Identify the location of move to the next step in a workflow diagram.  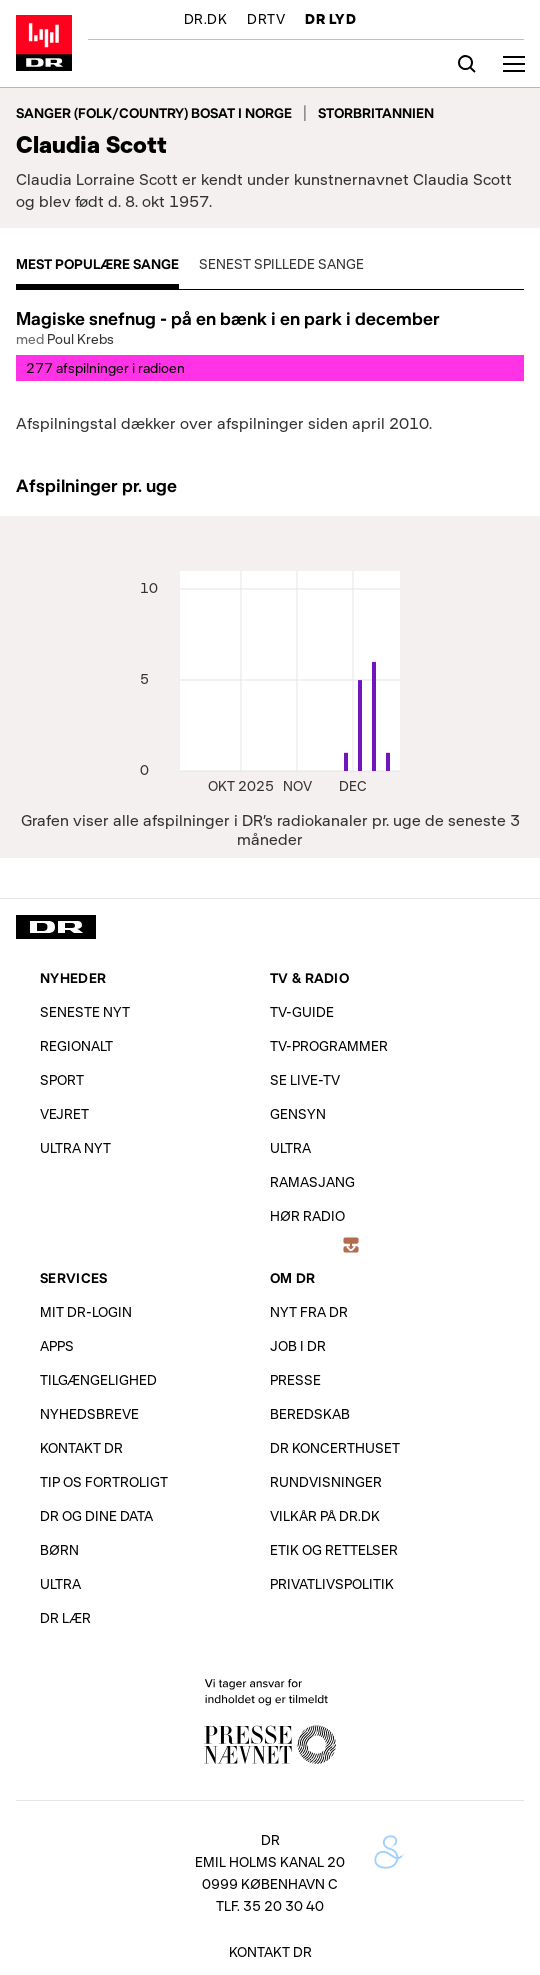
(351, 1245).